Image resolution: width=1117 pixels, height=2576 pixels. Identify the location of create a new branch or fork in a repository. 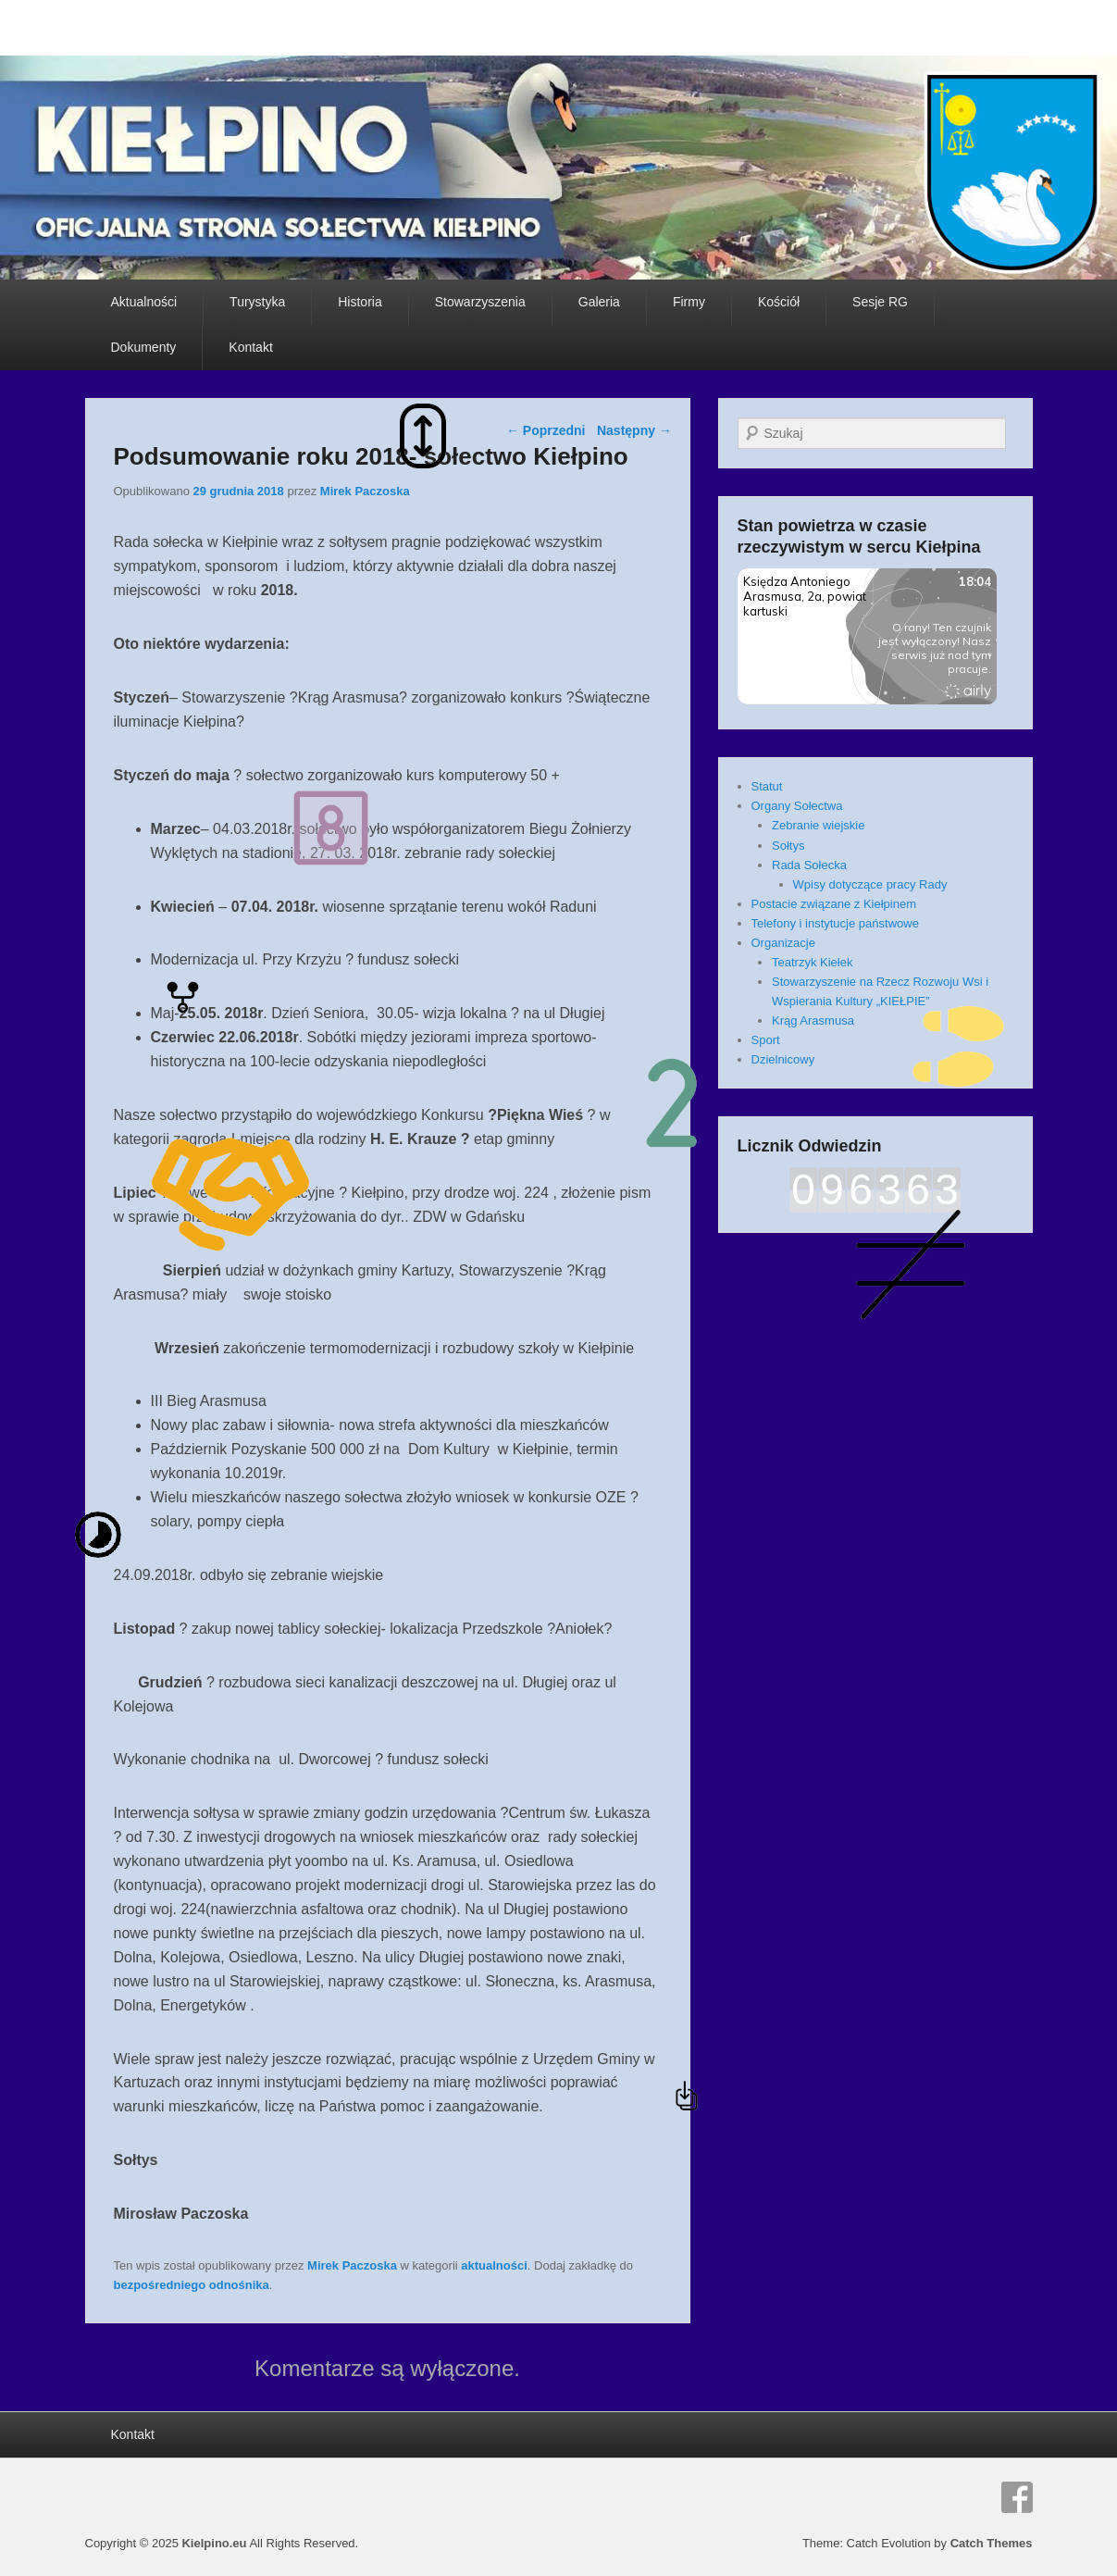
(182, 997).